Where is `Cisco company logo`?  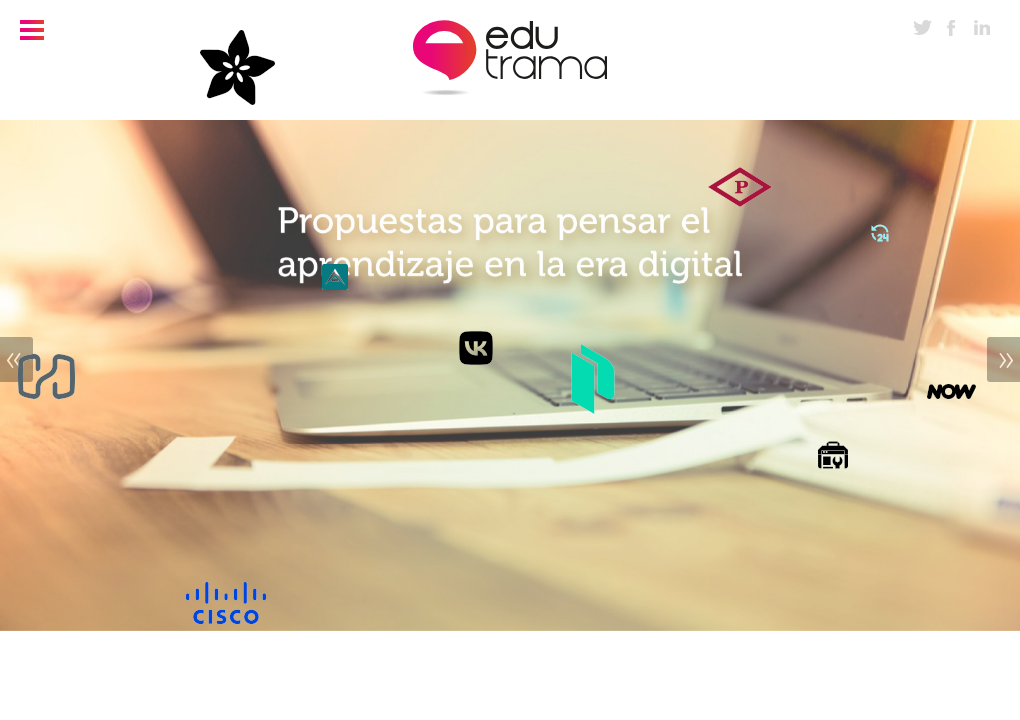 Cisco company logo is located at coordinates (226, 603).